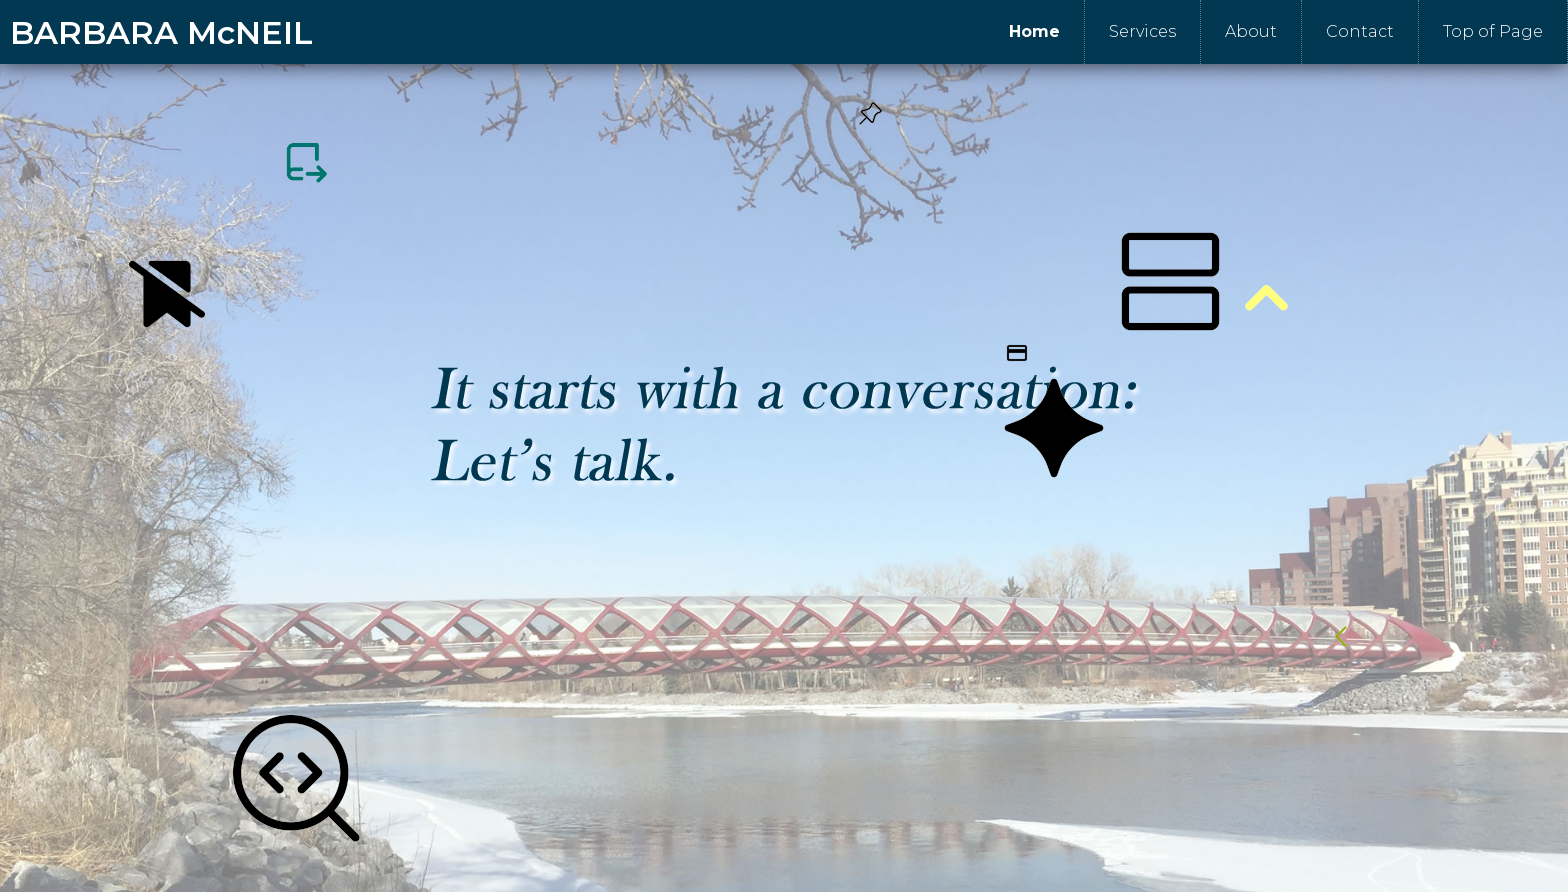  What do you see at coordinates (1170, 281) in the screenshot?
I see `switch to row view layout` at bounding box center [1170, 281].